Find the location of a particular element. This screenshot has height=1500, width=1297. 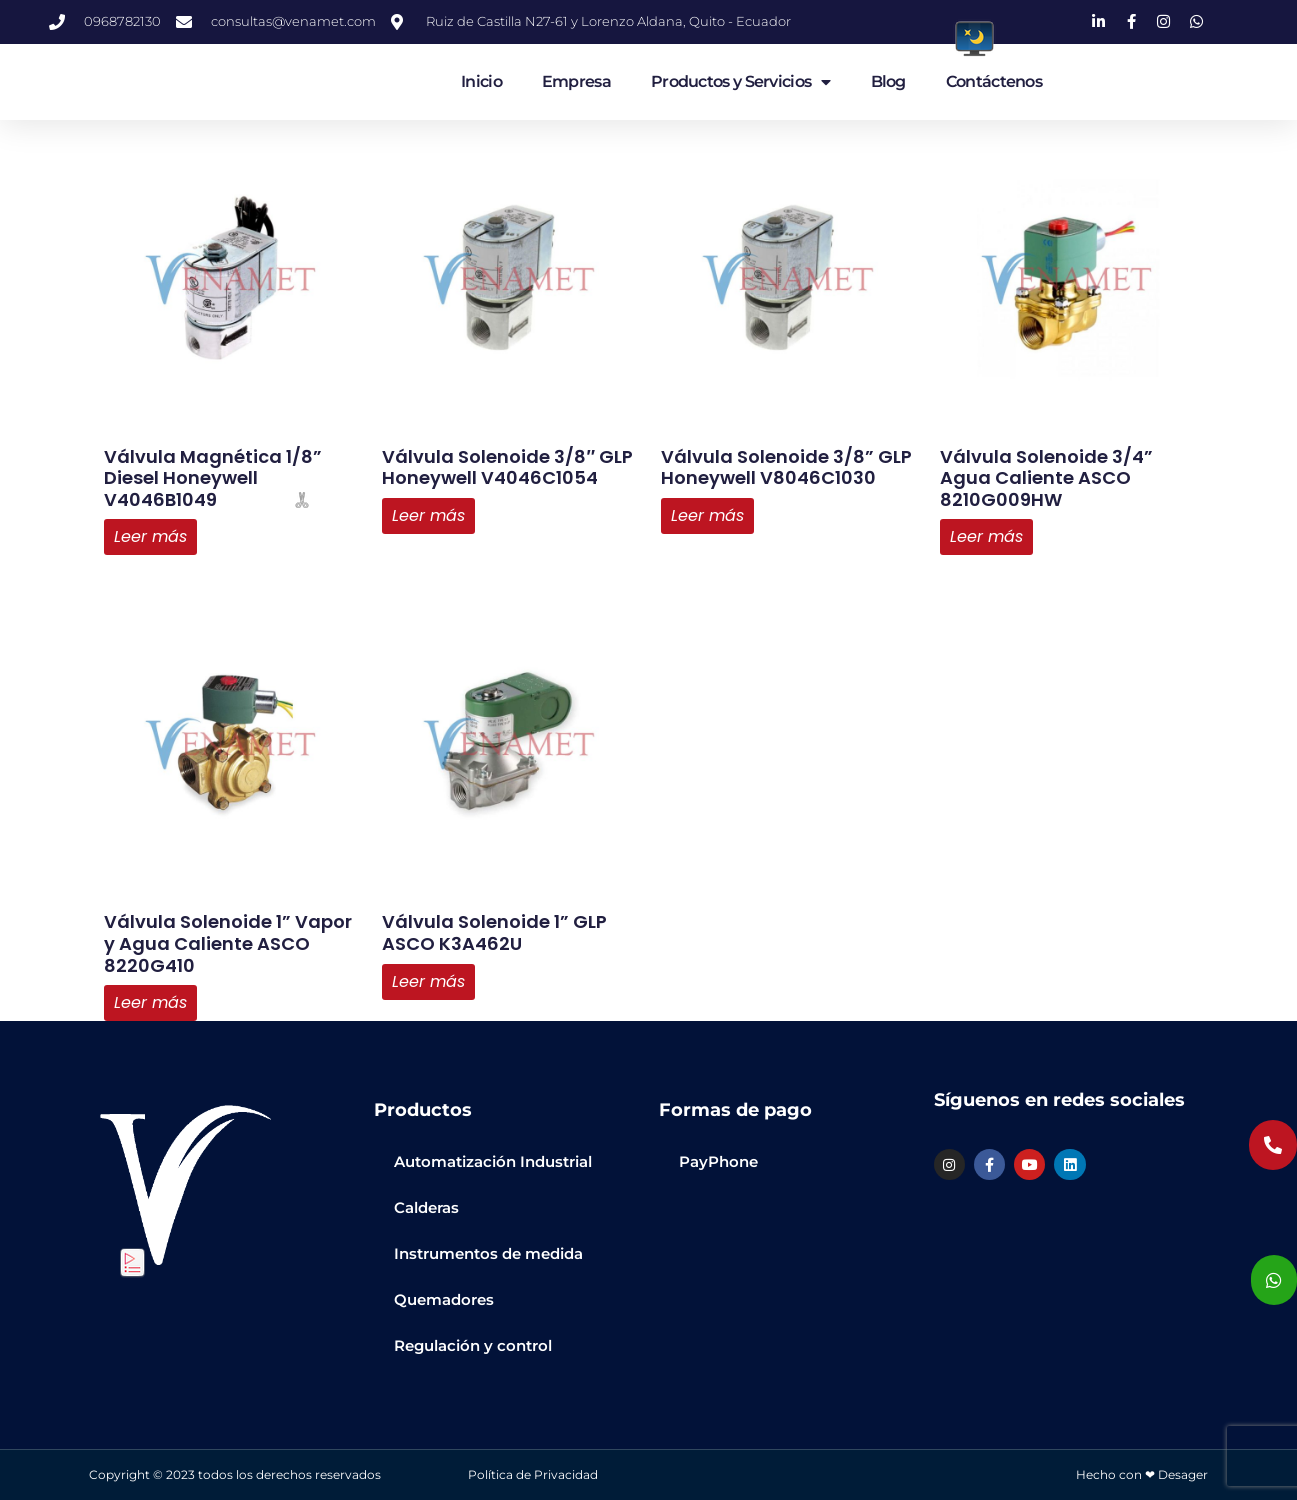

cut selected content to clipboard is located at coordinates (302, 500).